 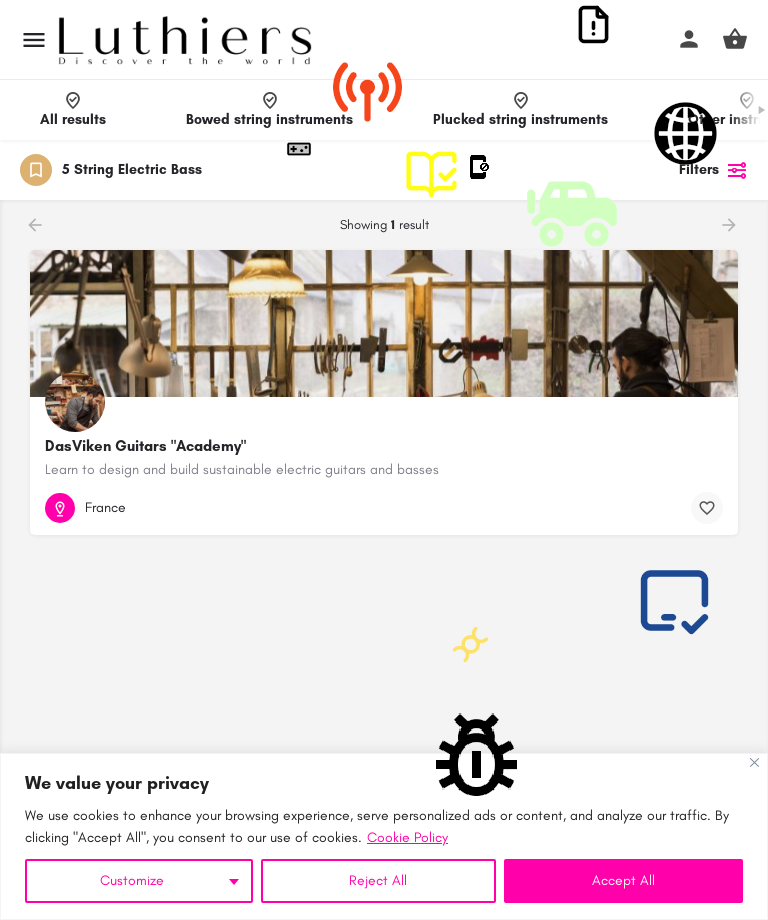 What do you see at coordinates (593, 24) in the screenshot?
I see `indicates a file with an error or warning` at bounding box center [593, 24].